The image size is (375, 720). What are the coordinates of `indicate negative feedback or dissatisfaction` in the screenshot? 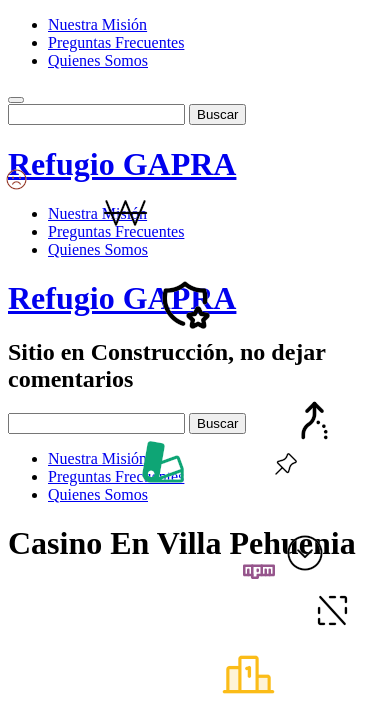 It's located at (16, 179).